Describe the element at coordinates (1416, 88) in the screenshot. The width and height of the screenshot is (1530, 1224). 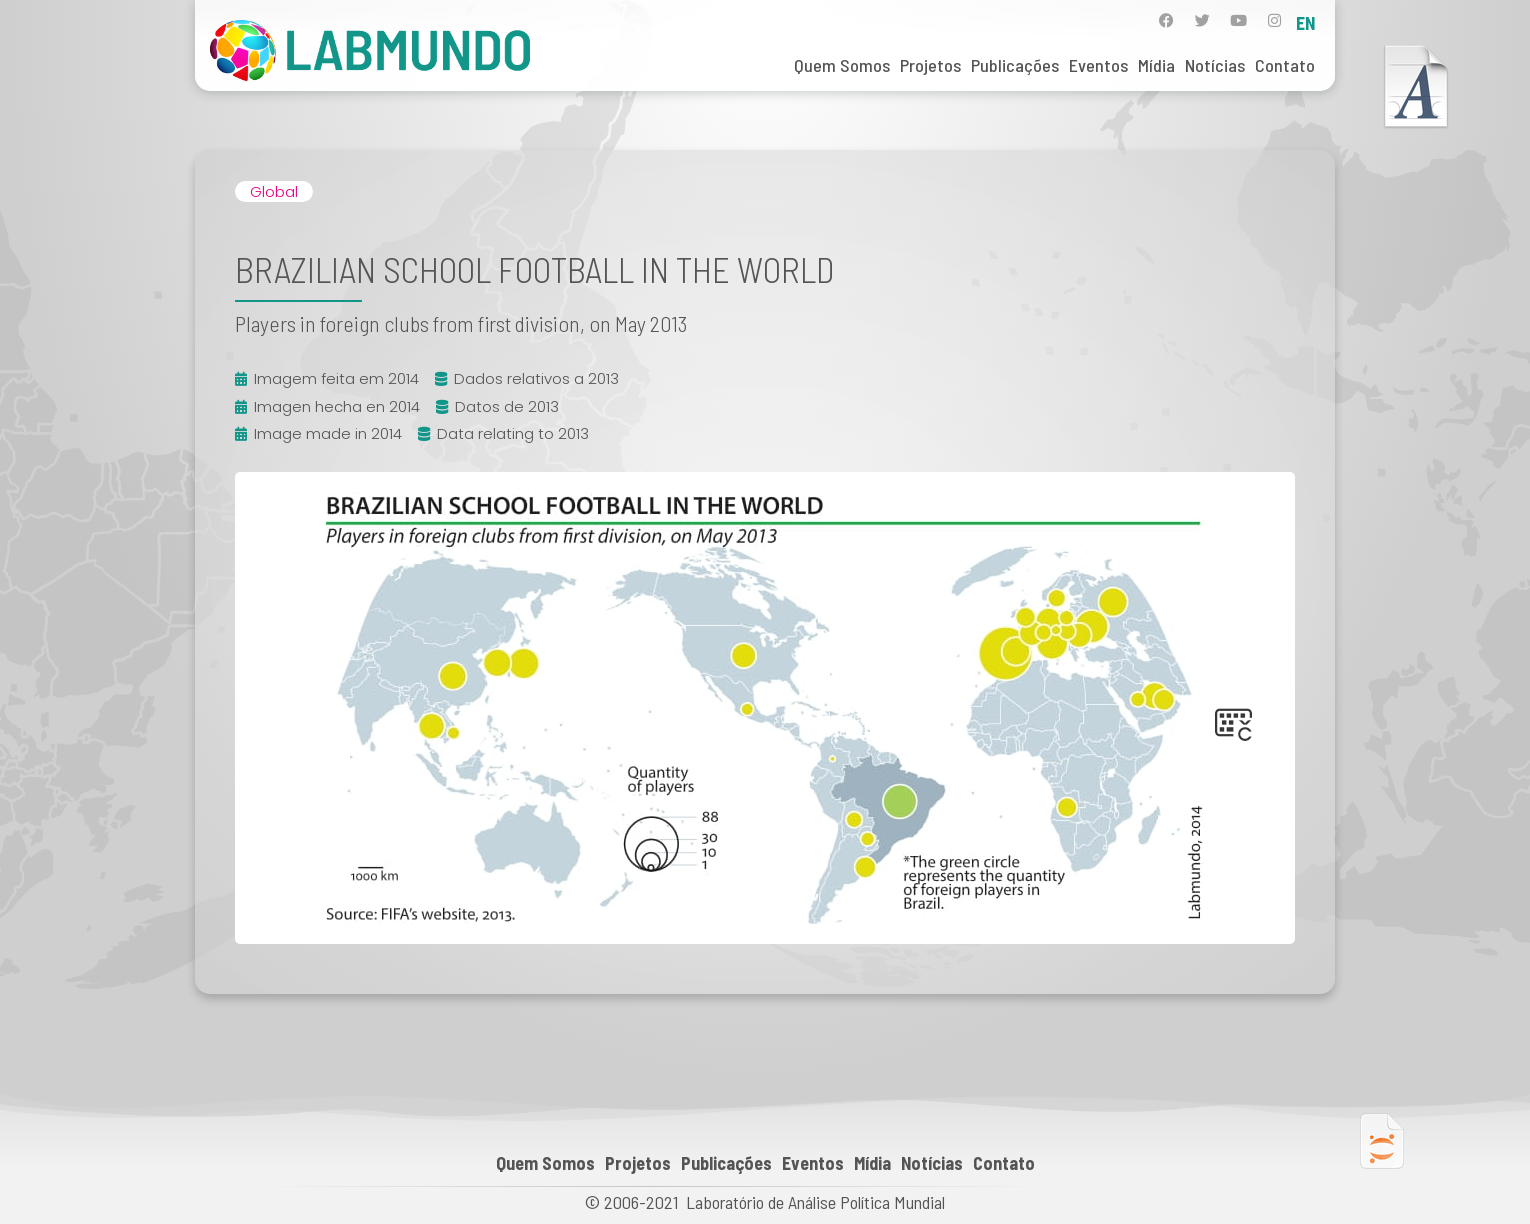
I see `access font settings or typography options` at that location.